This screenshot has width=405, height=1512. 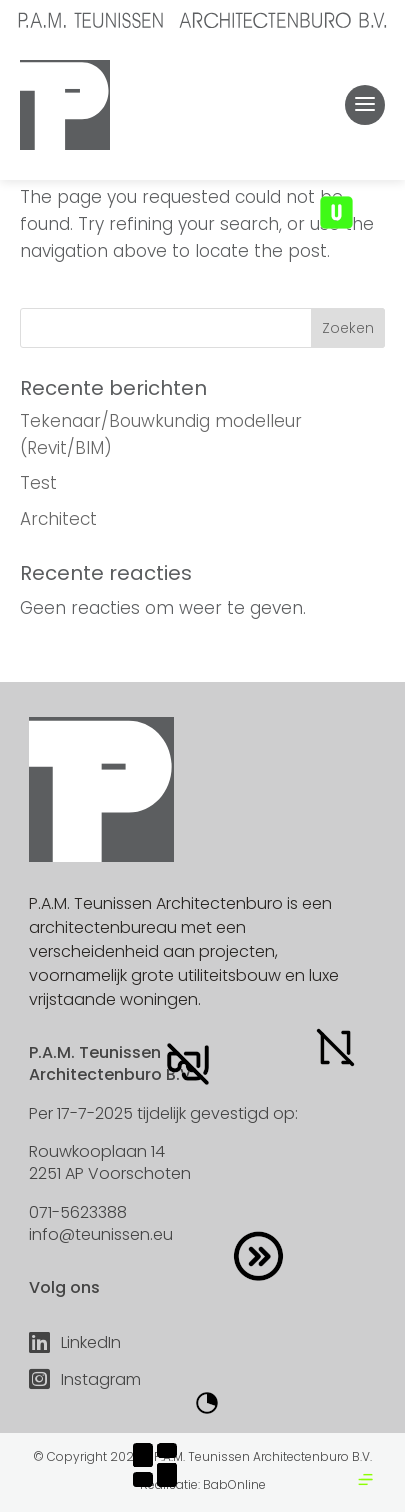 I want to click on disable code block or syntax formatting, so click(x=335, y=1047).